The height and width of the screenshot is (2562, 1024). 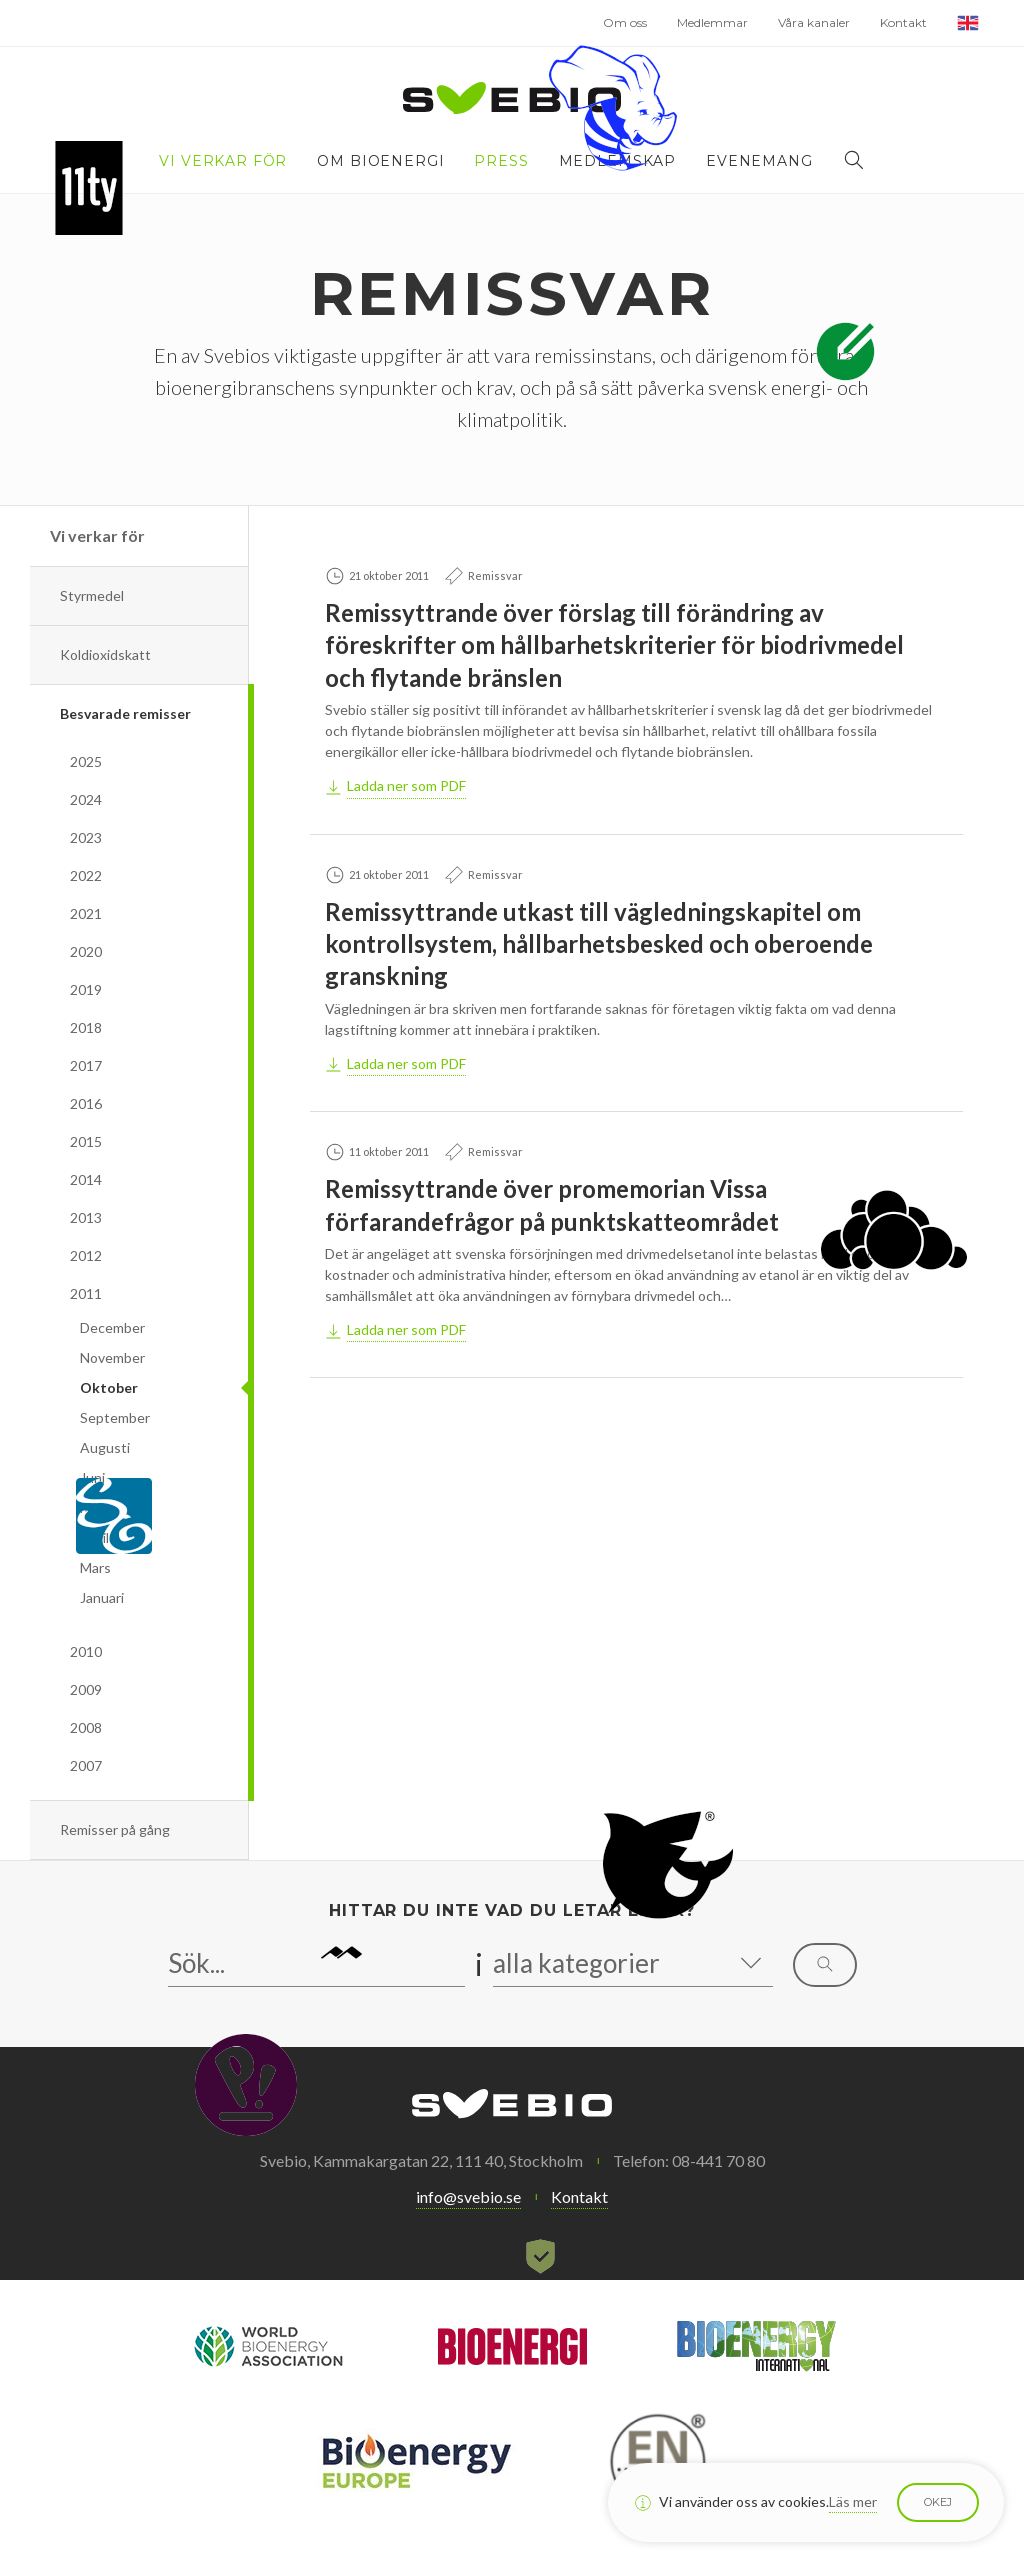 I want to click on dovecot email server logo, so click(x=341, y=1952).